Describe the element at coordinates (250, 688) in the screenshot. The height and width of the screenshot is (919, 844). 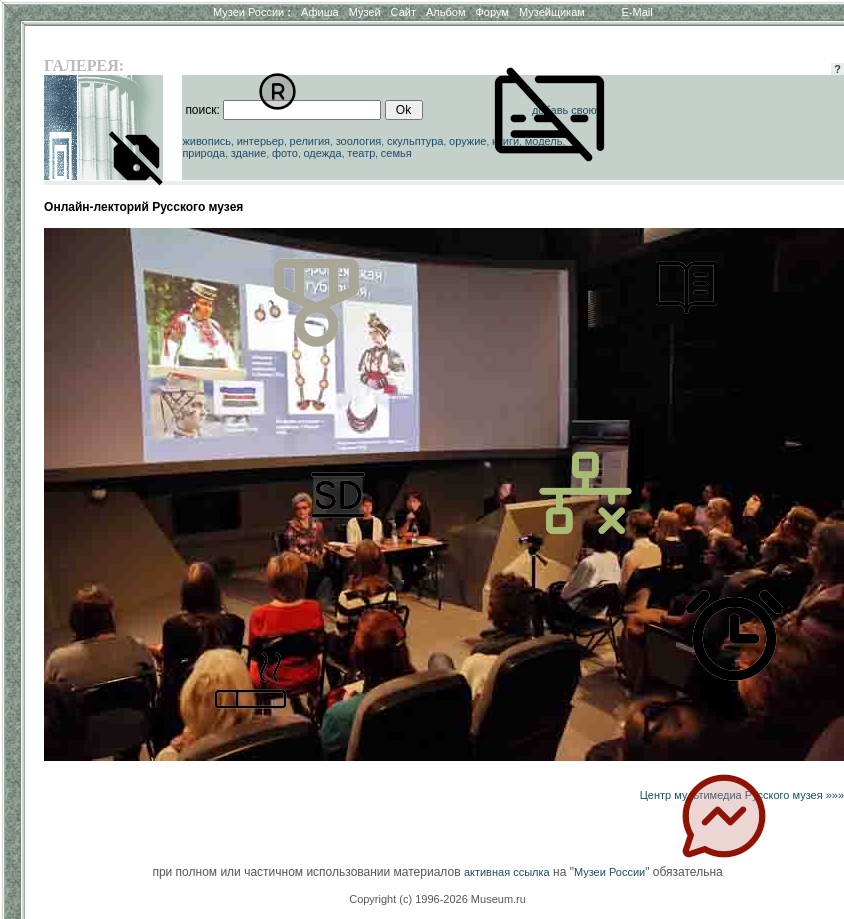
I see `indicates a designated smoking area` at that location.